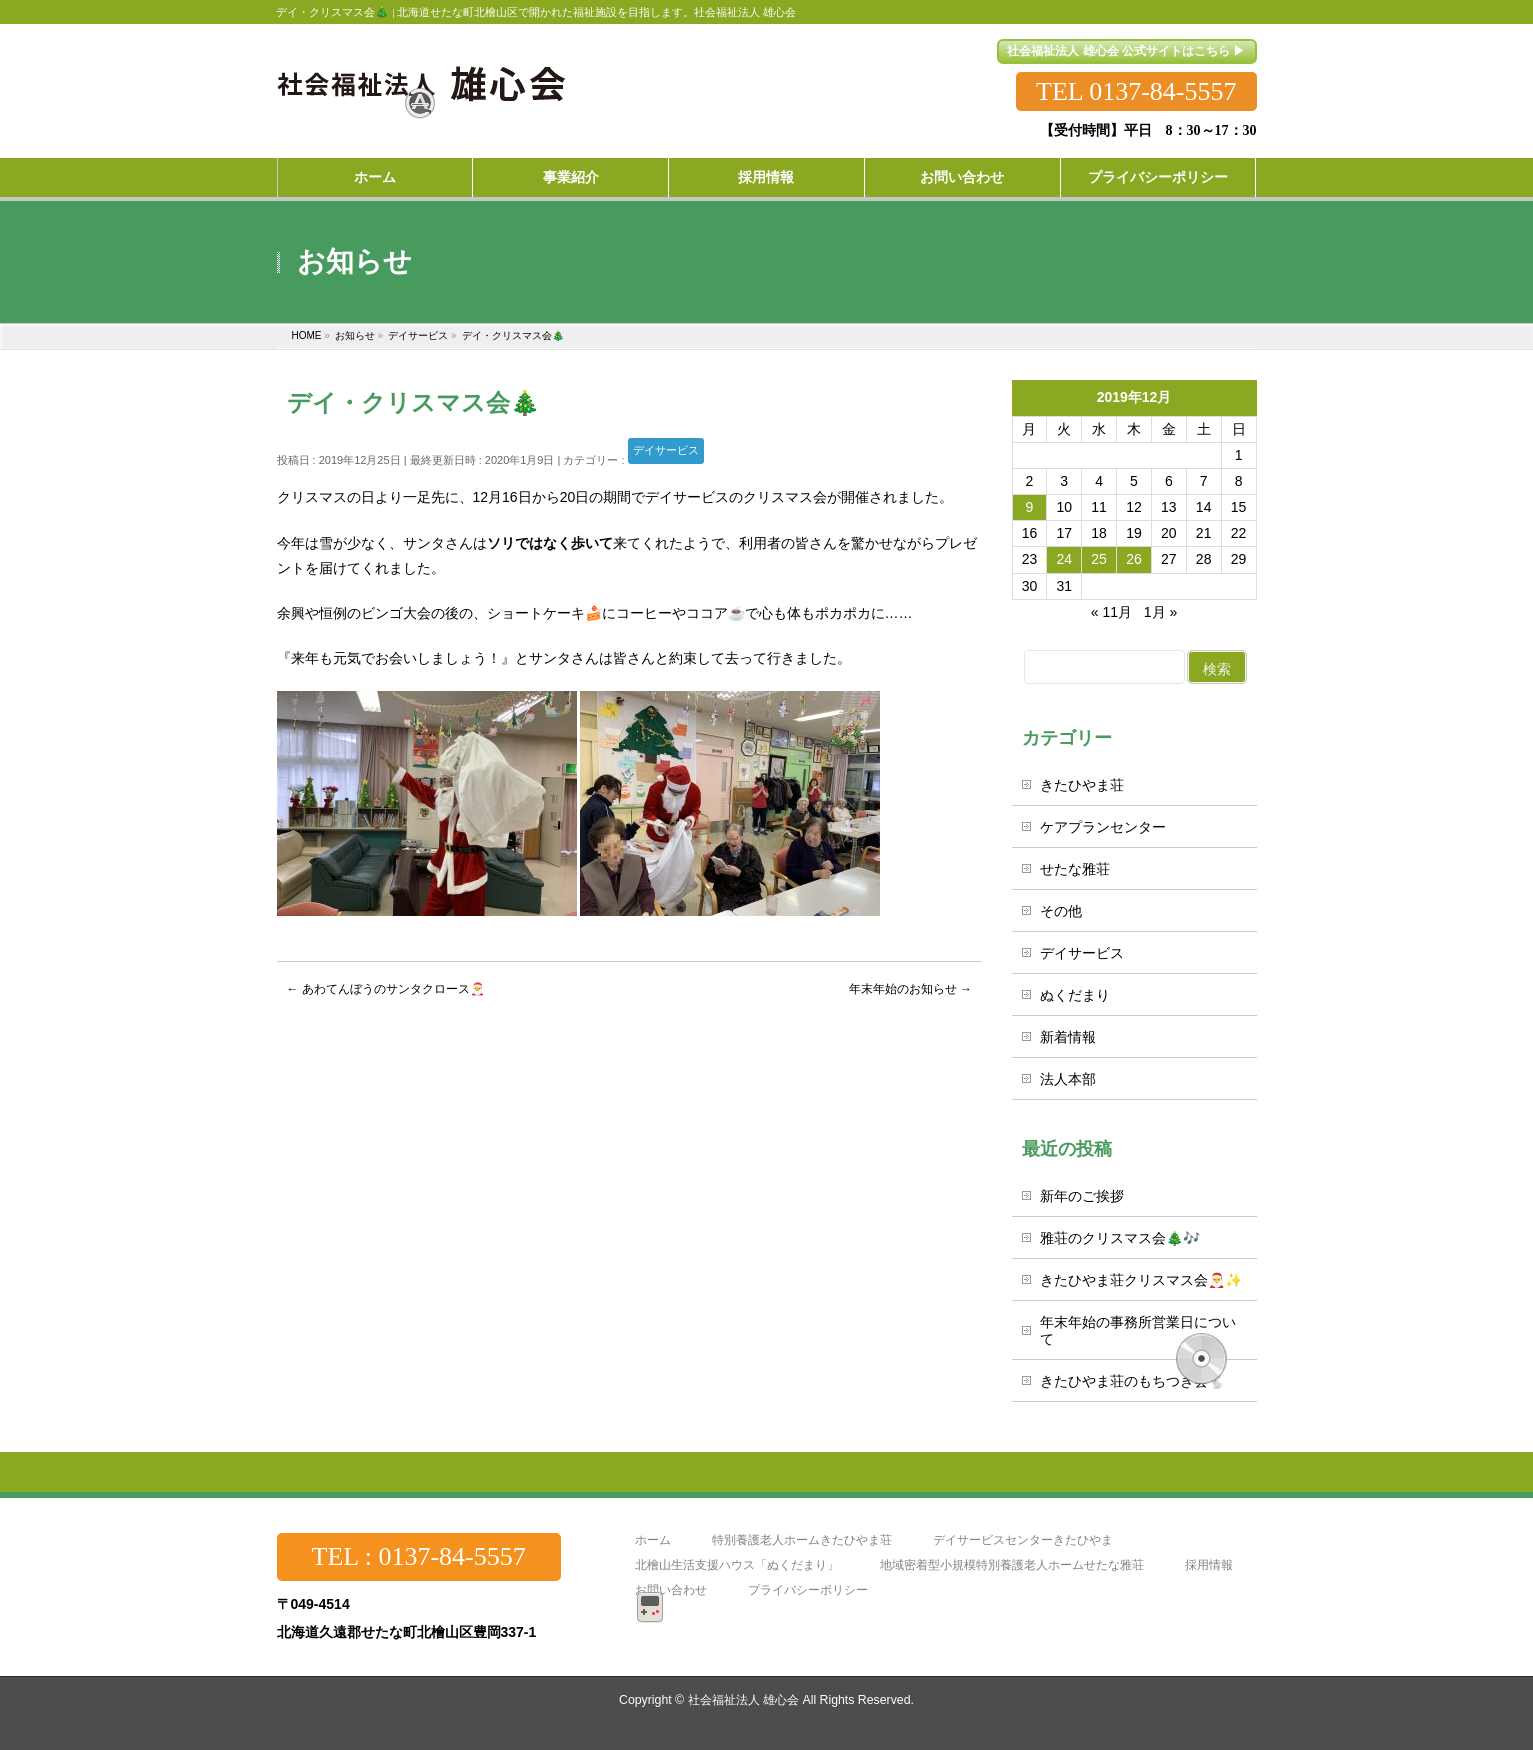 The image size is (1533, 1750). What do you see at coordinates (420, 103) in the screenshot?
I see `check for and install software updates` at bounding box center [420, 103].